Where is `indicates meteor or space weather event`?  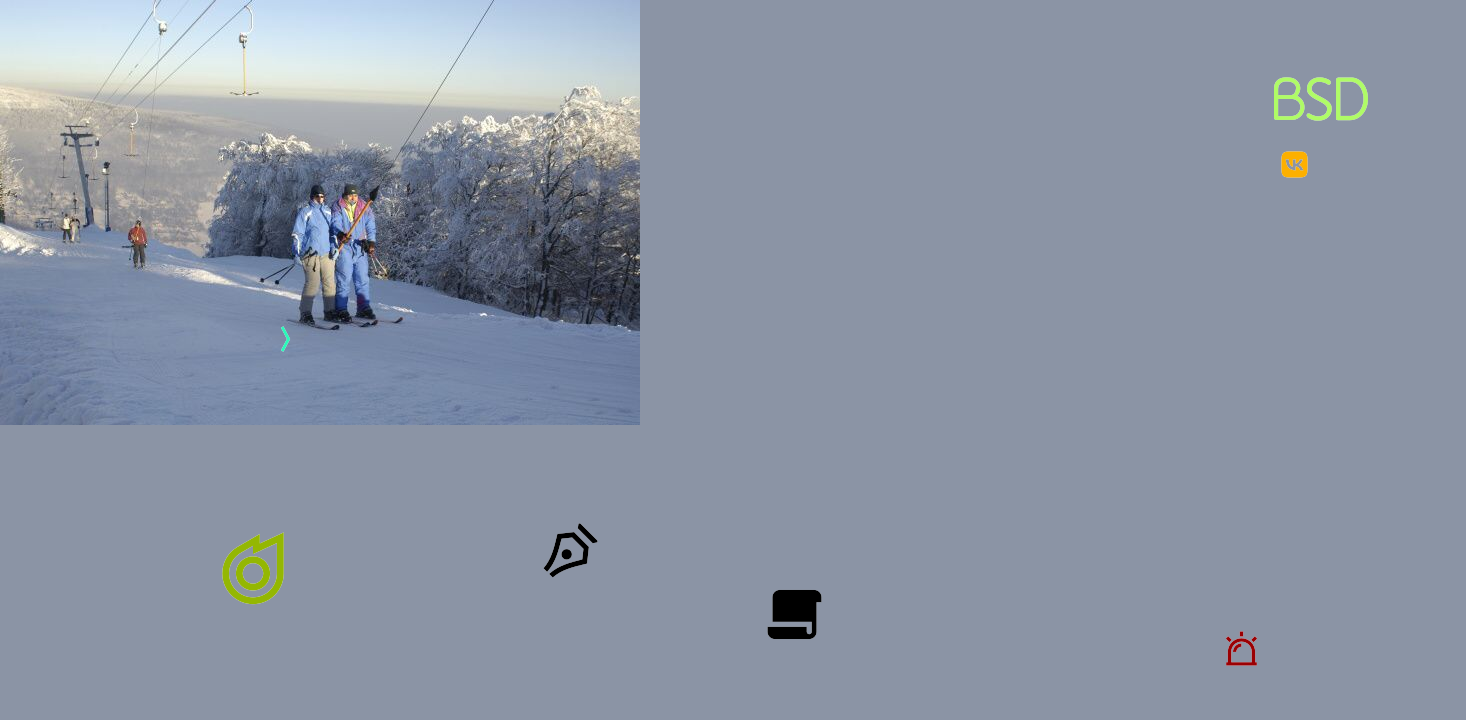 indicates meteor or space weather event is located at coordinates (253, 570).